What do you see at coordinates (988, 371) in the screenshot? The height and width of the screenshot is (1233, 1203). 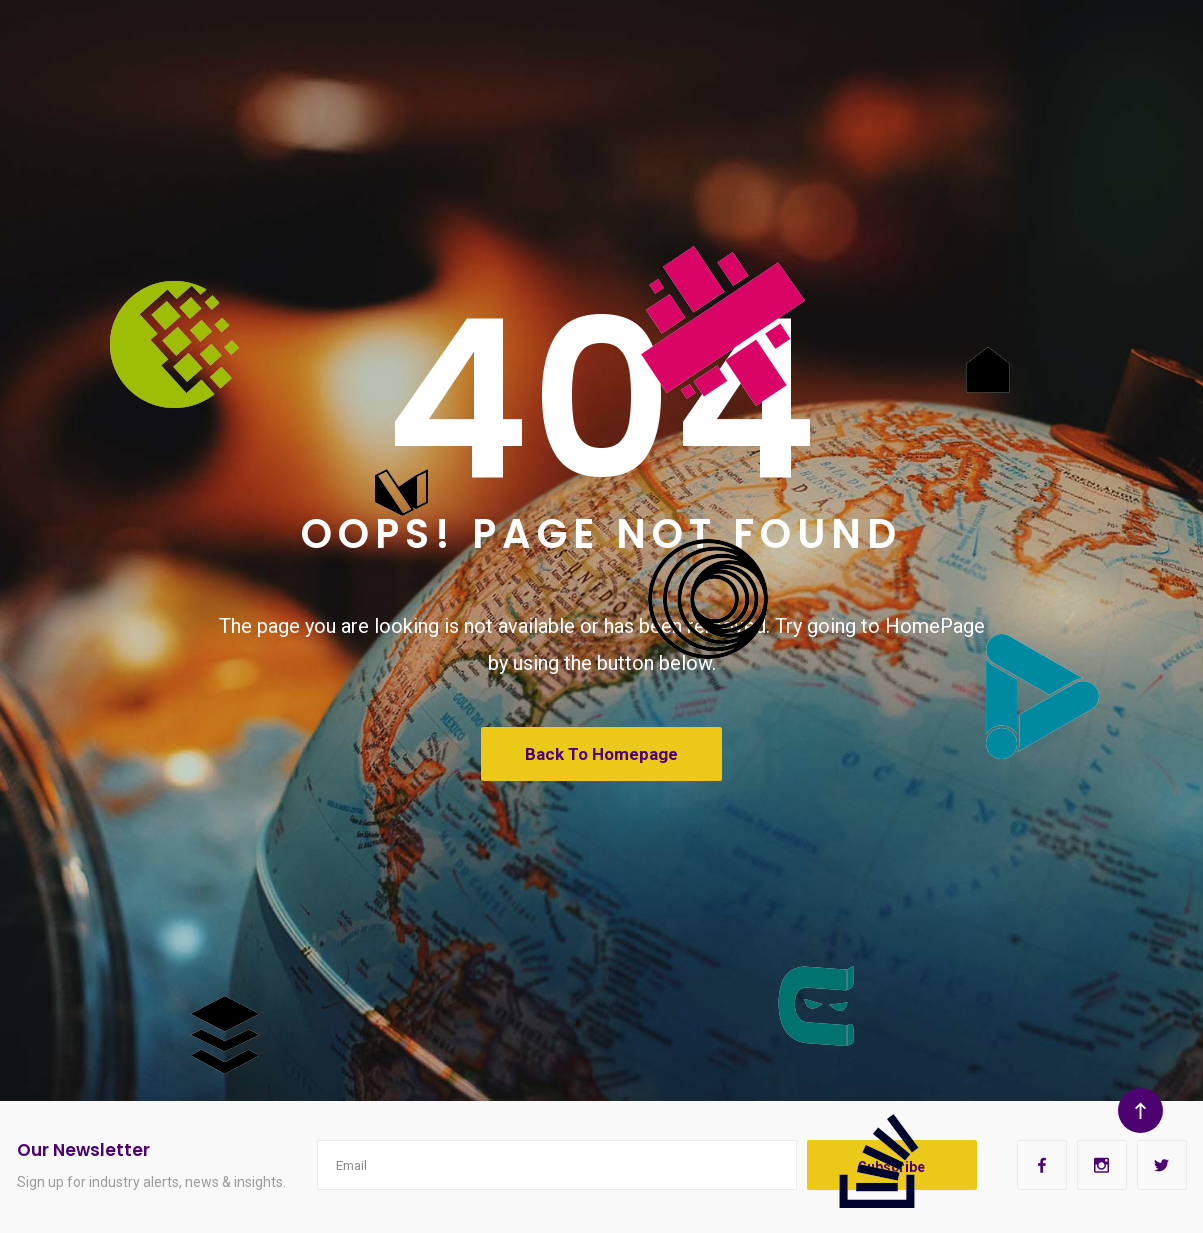 I see `navigate to home screen` at bounding box center [988, 371].